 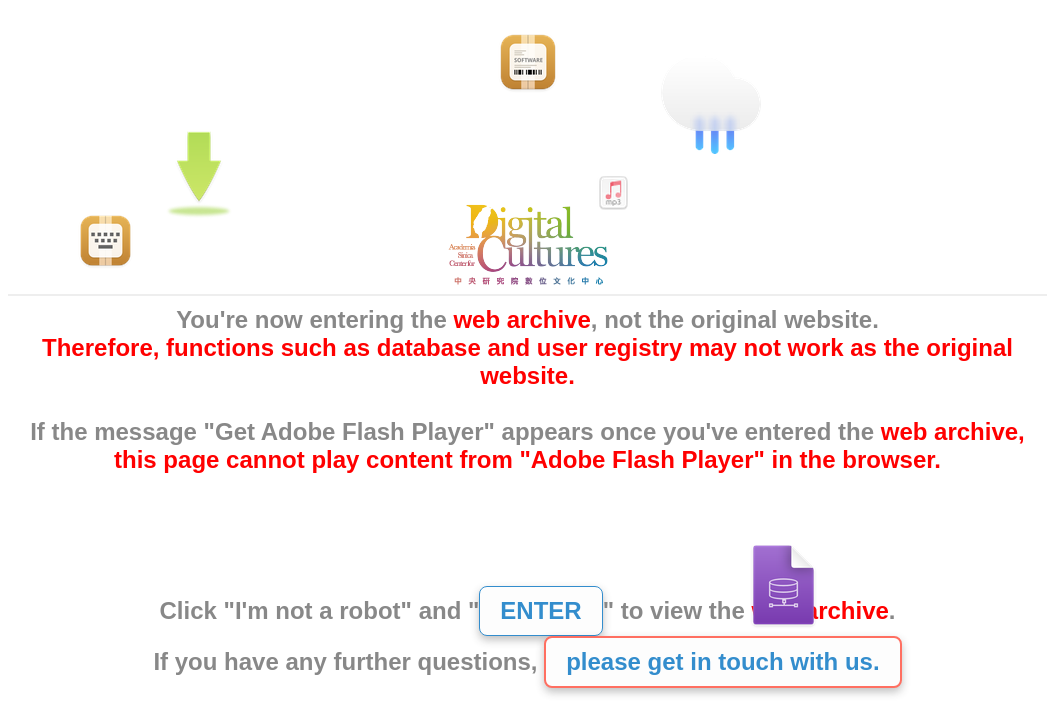 I want to click on input source or keyboard layout settings file, so click(x=105, y=241).